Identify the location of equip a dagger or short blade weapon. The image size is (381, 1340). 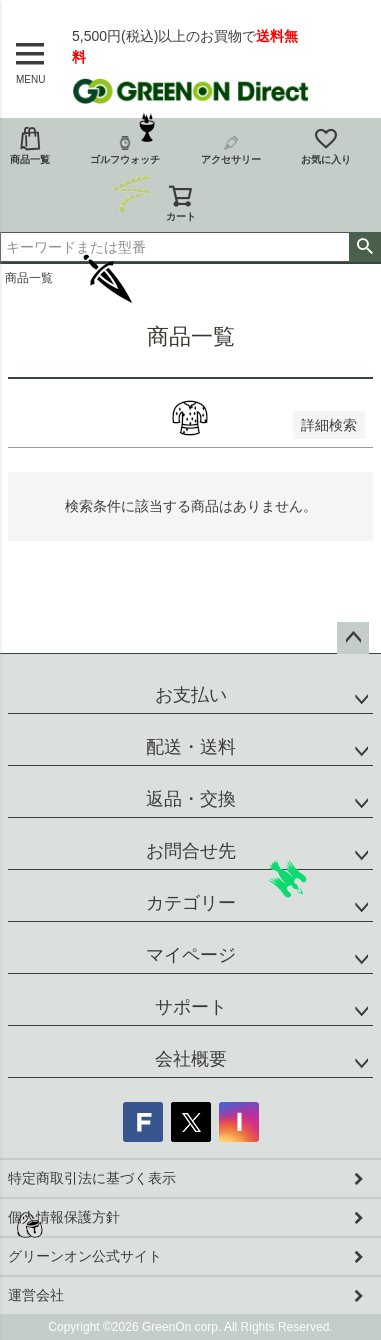
(108, 279).